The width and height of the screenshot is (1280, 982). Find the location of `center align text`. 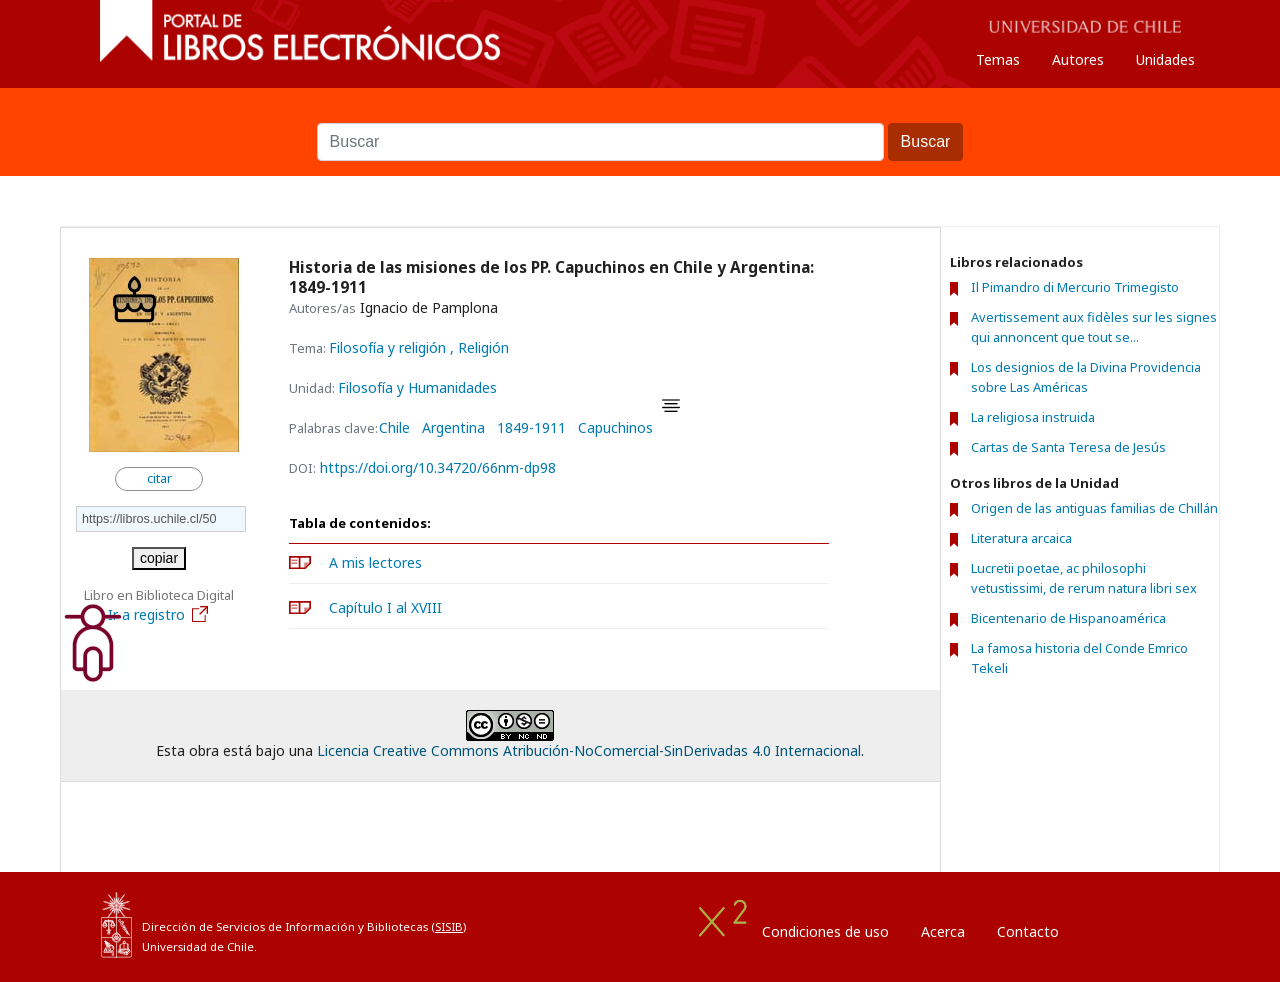

center align text is located at coordinates (671, 406).